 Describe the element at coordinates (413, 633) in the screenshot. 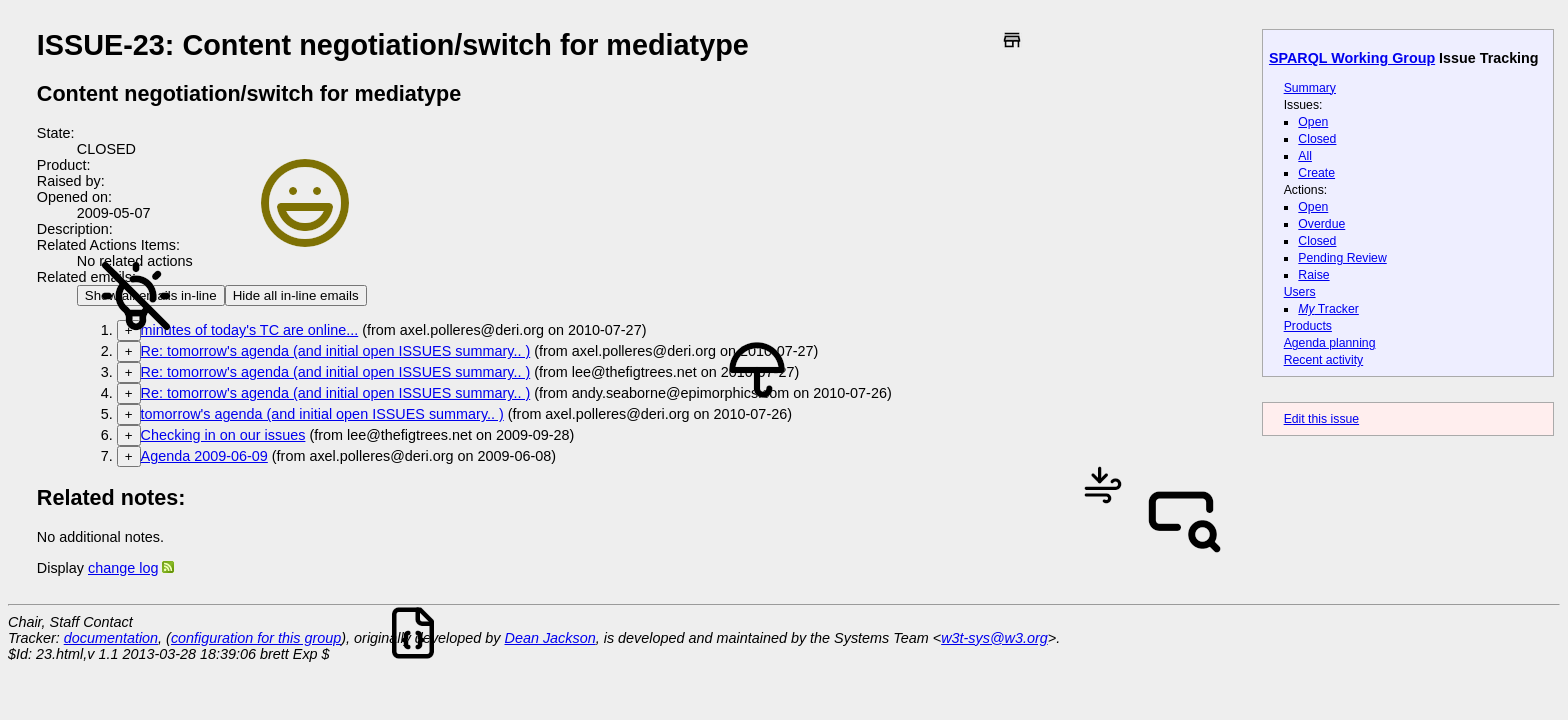

I see `view or open a JSON file` at that location.